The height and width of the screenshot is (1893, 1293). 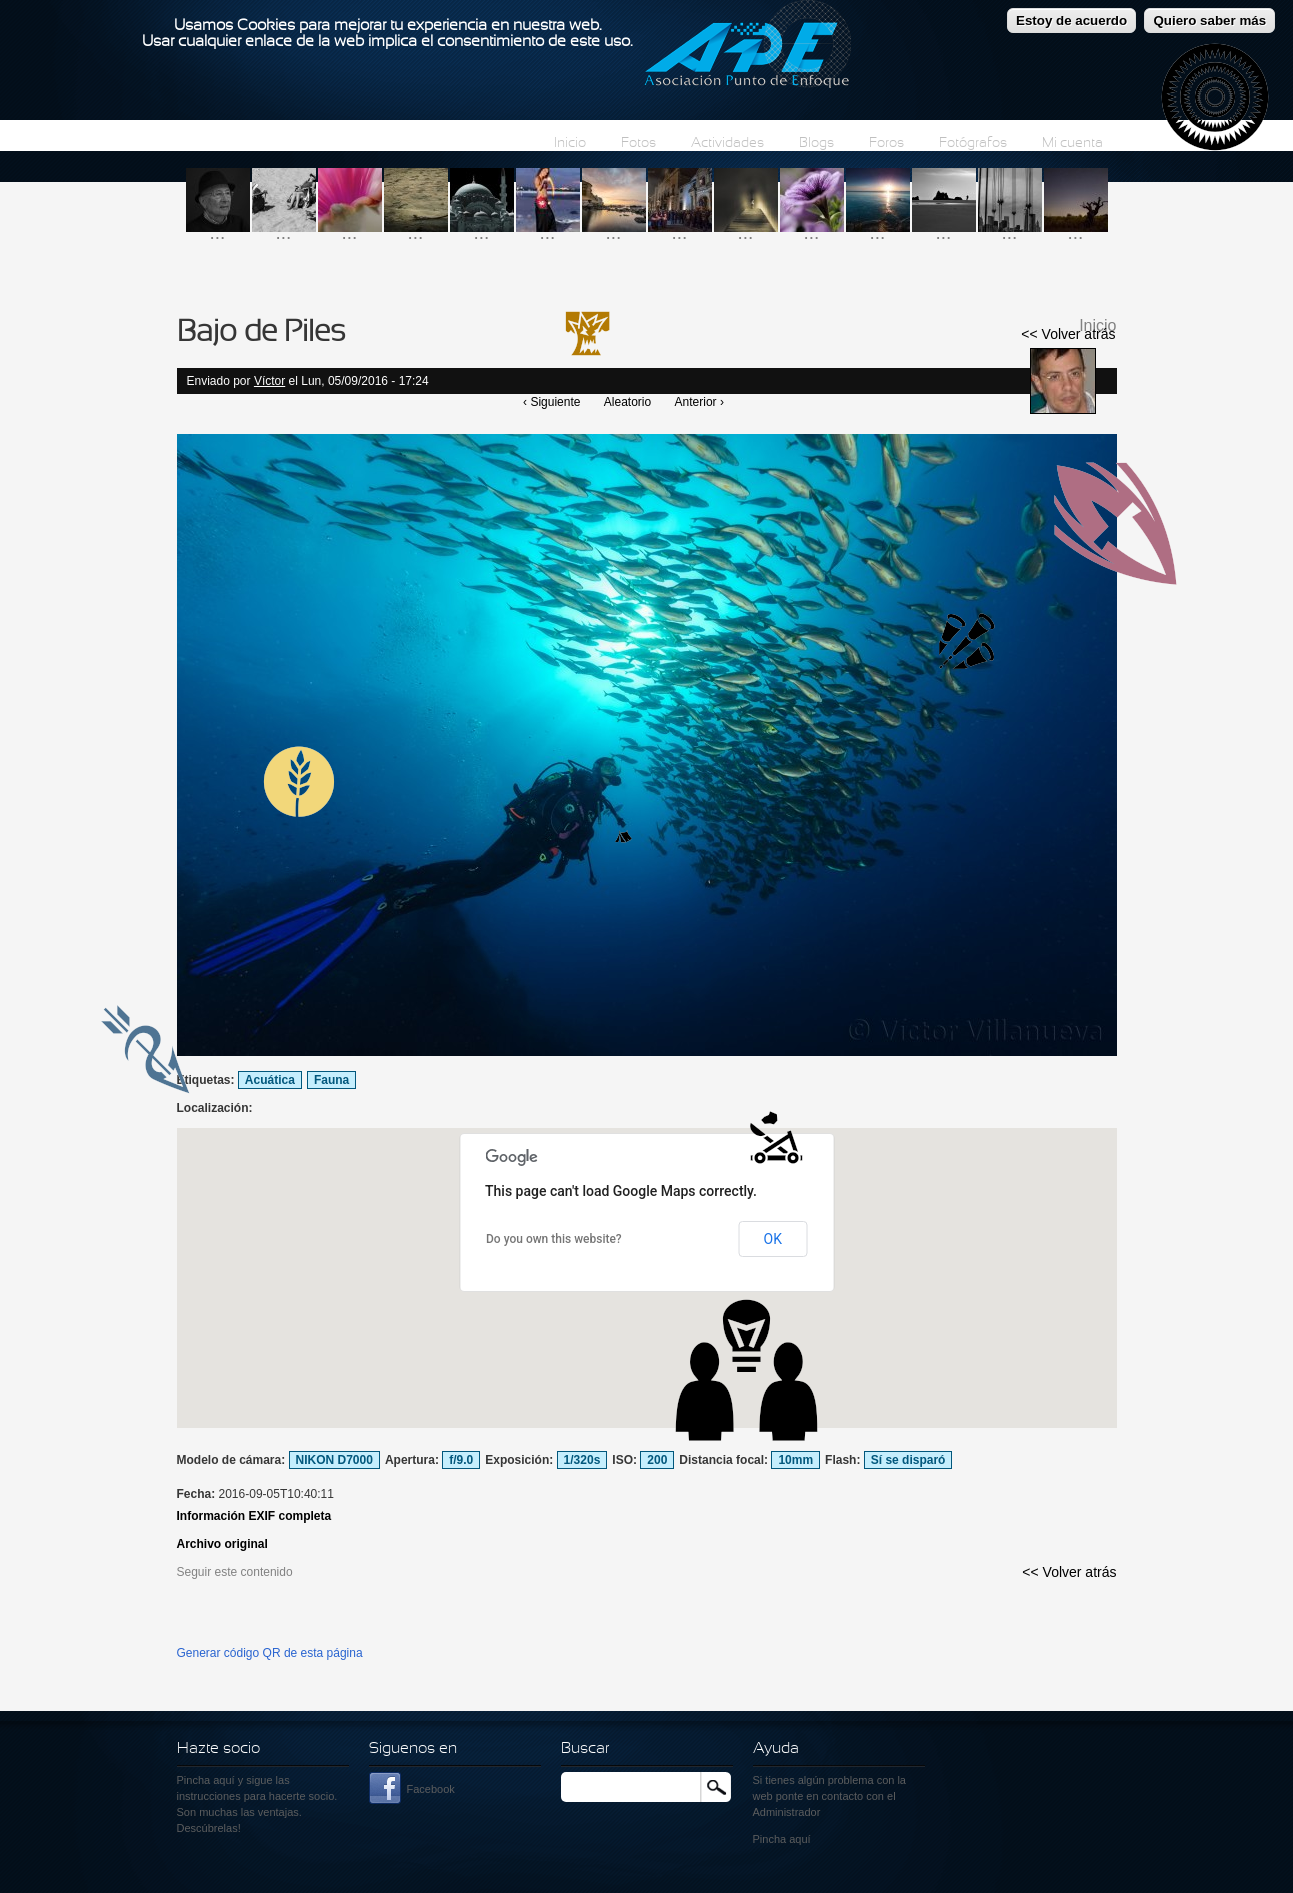 What do you see at coordinates (623, 836) in the screenshot?
I see `access camping or outdoor activity features` at bounding box center [623, 836].